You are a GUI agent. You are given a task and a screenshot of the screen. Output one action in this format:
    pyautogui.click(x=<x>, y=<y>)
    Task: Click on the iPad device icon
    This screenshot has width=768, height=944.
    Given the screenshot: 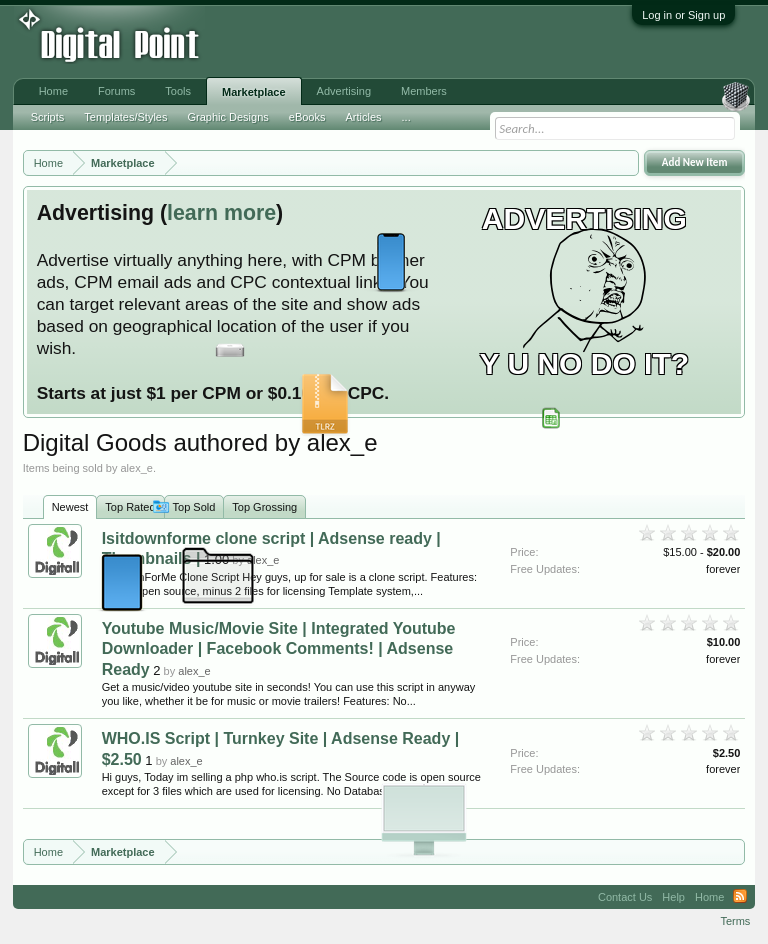 What is the action you would take?
    pyautogui.click(x=122, y=583)
    